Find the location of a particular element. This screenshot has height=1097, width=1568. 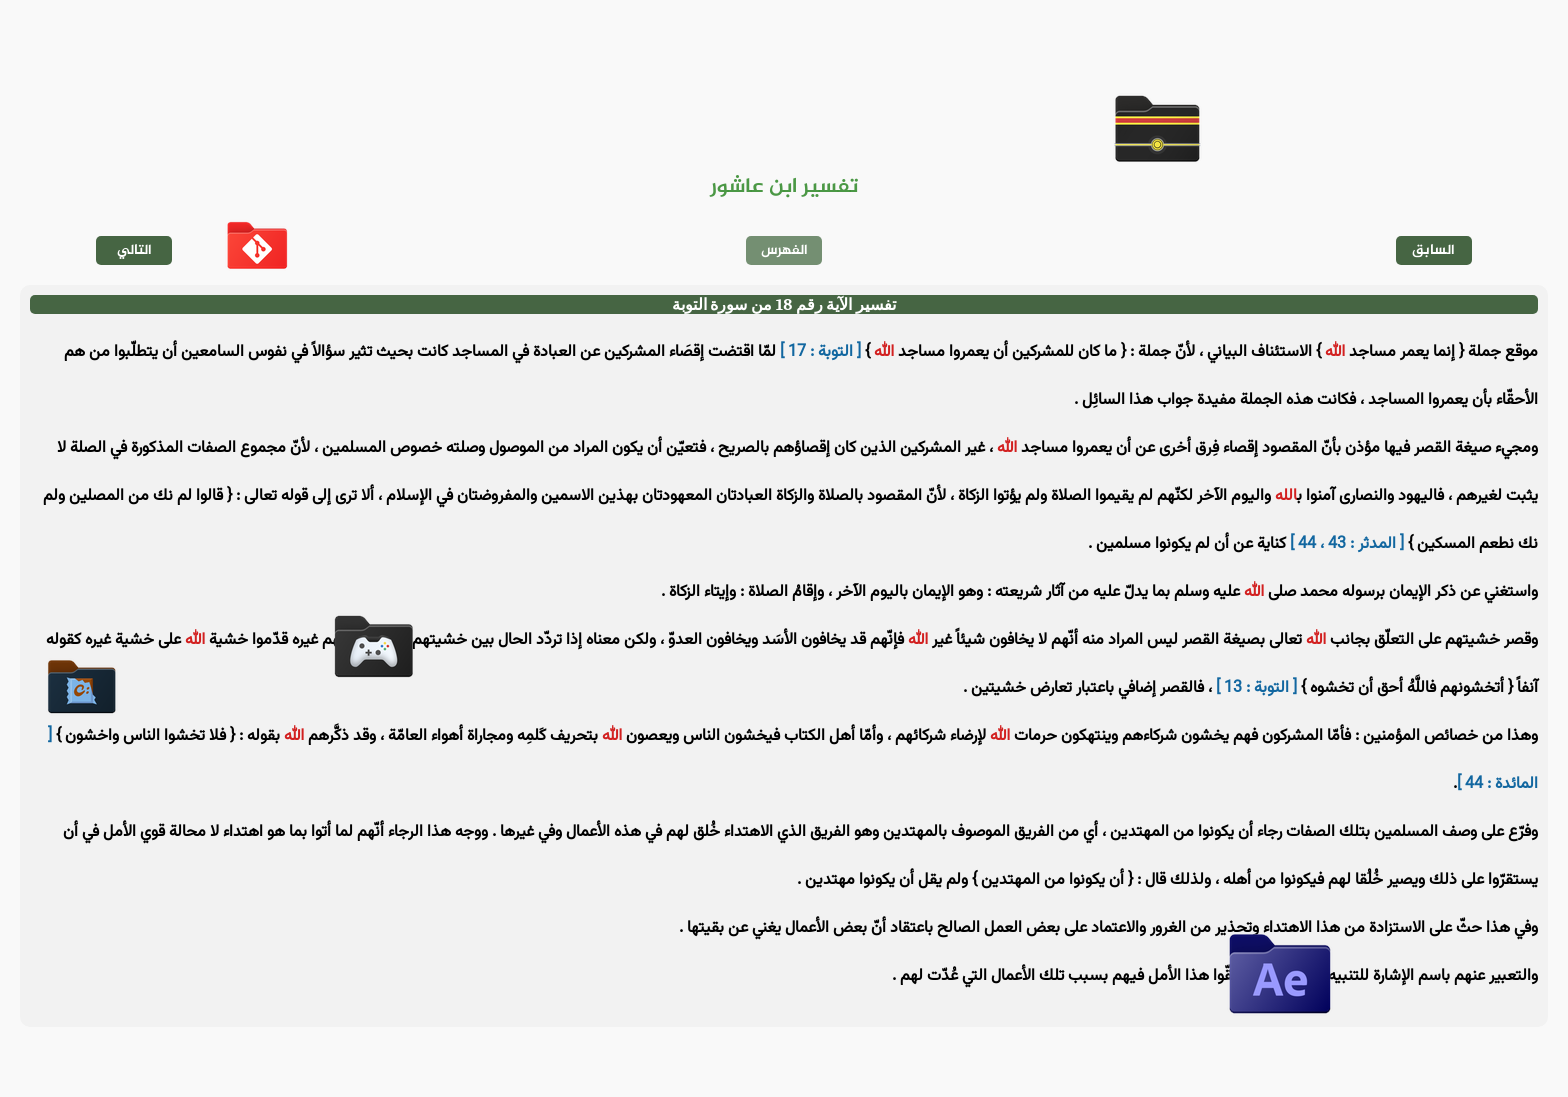

open git repository folder is located at coordinates (257, 247).